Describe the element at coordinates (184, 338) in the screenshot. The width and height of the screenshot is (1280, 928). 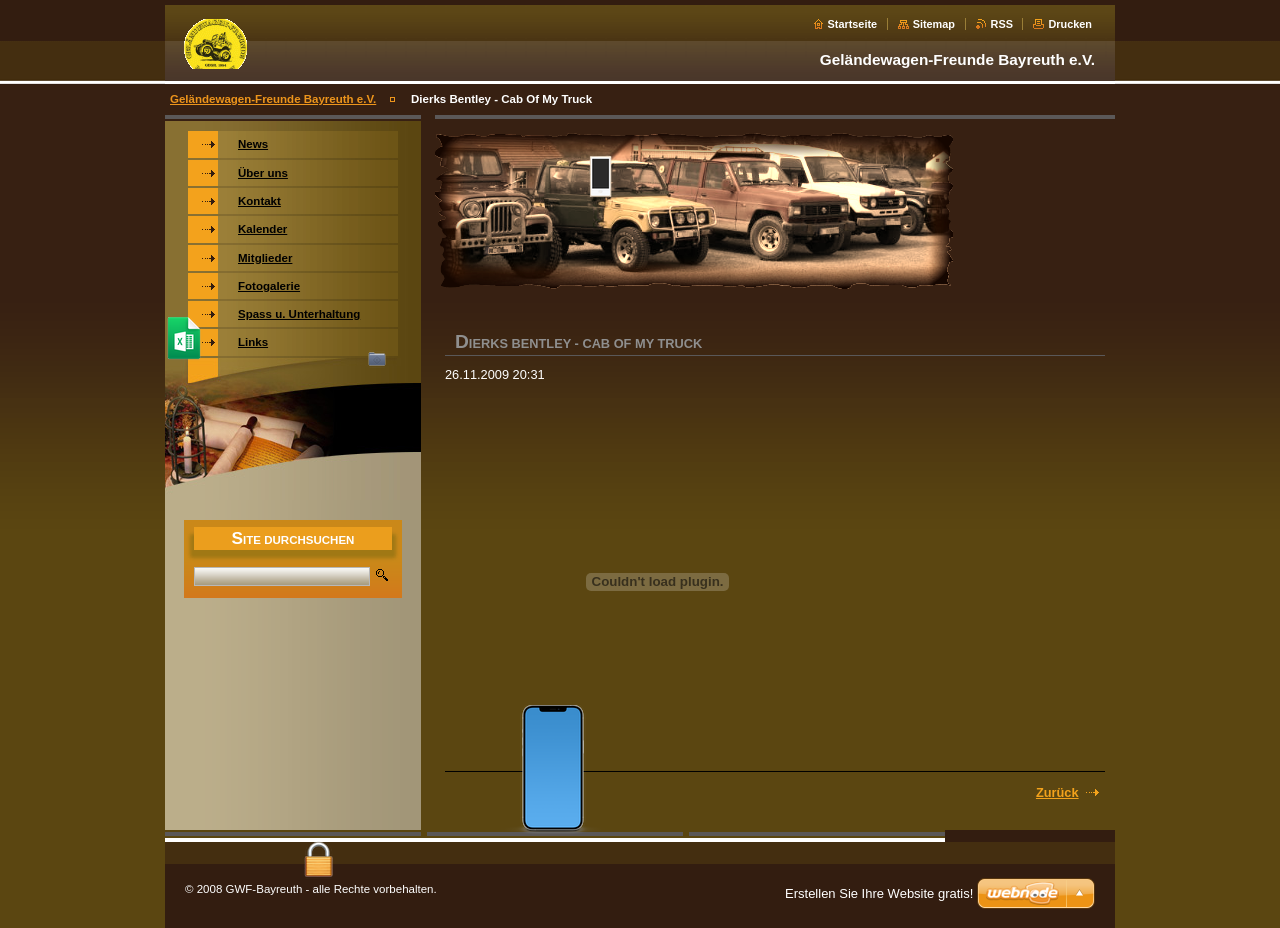
I see `open a Microsoft Excel spreadsheet file` at that location.